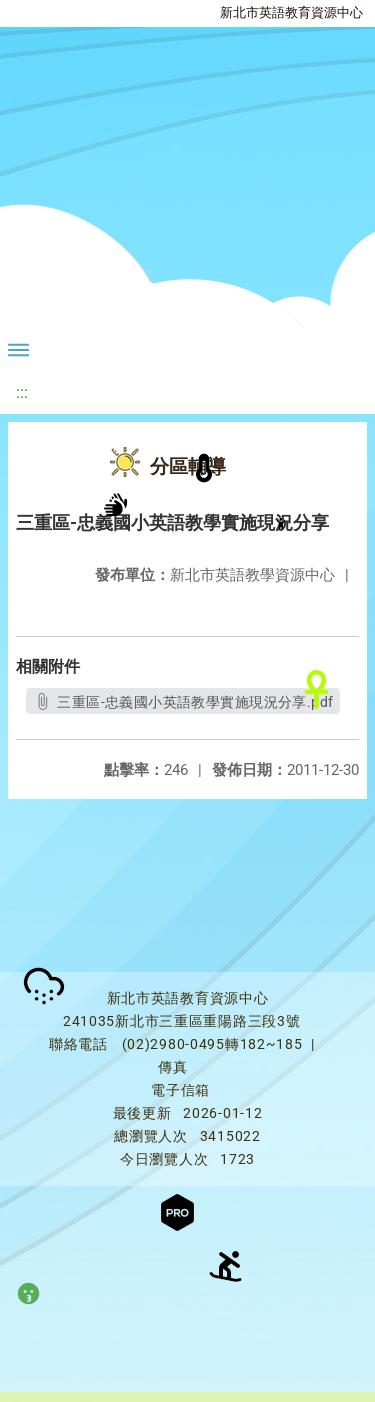 The width and height of the screenshot is (375, 1402). I want to click on indicates snowy weather conditions, so click(44, 986).